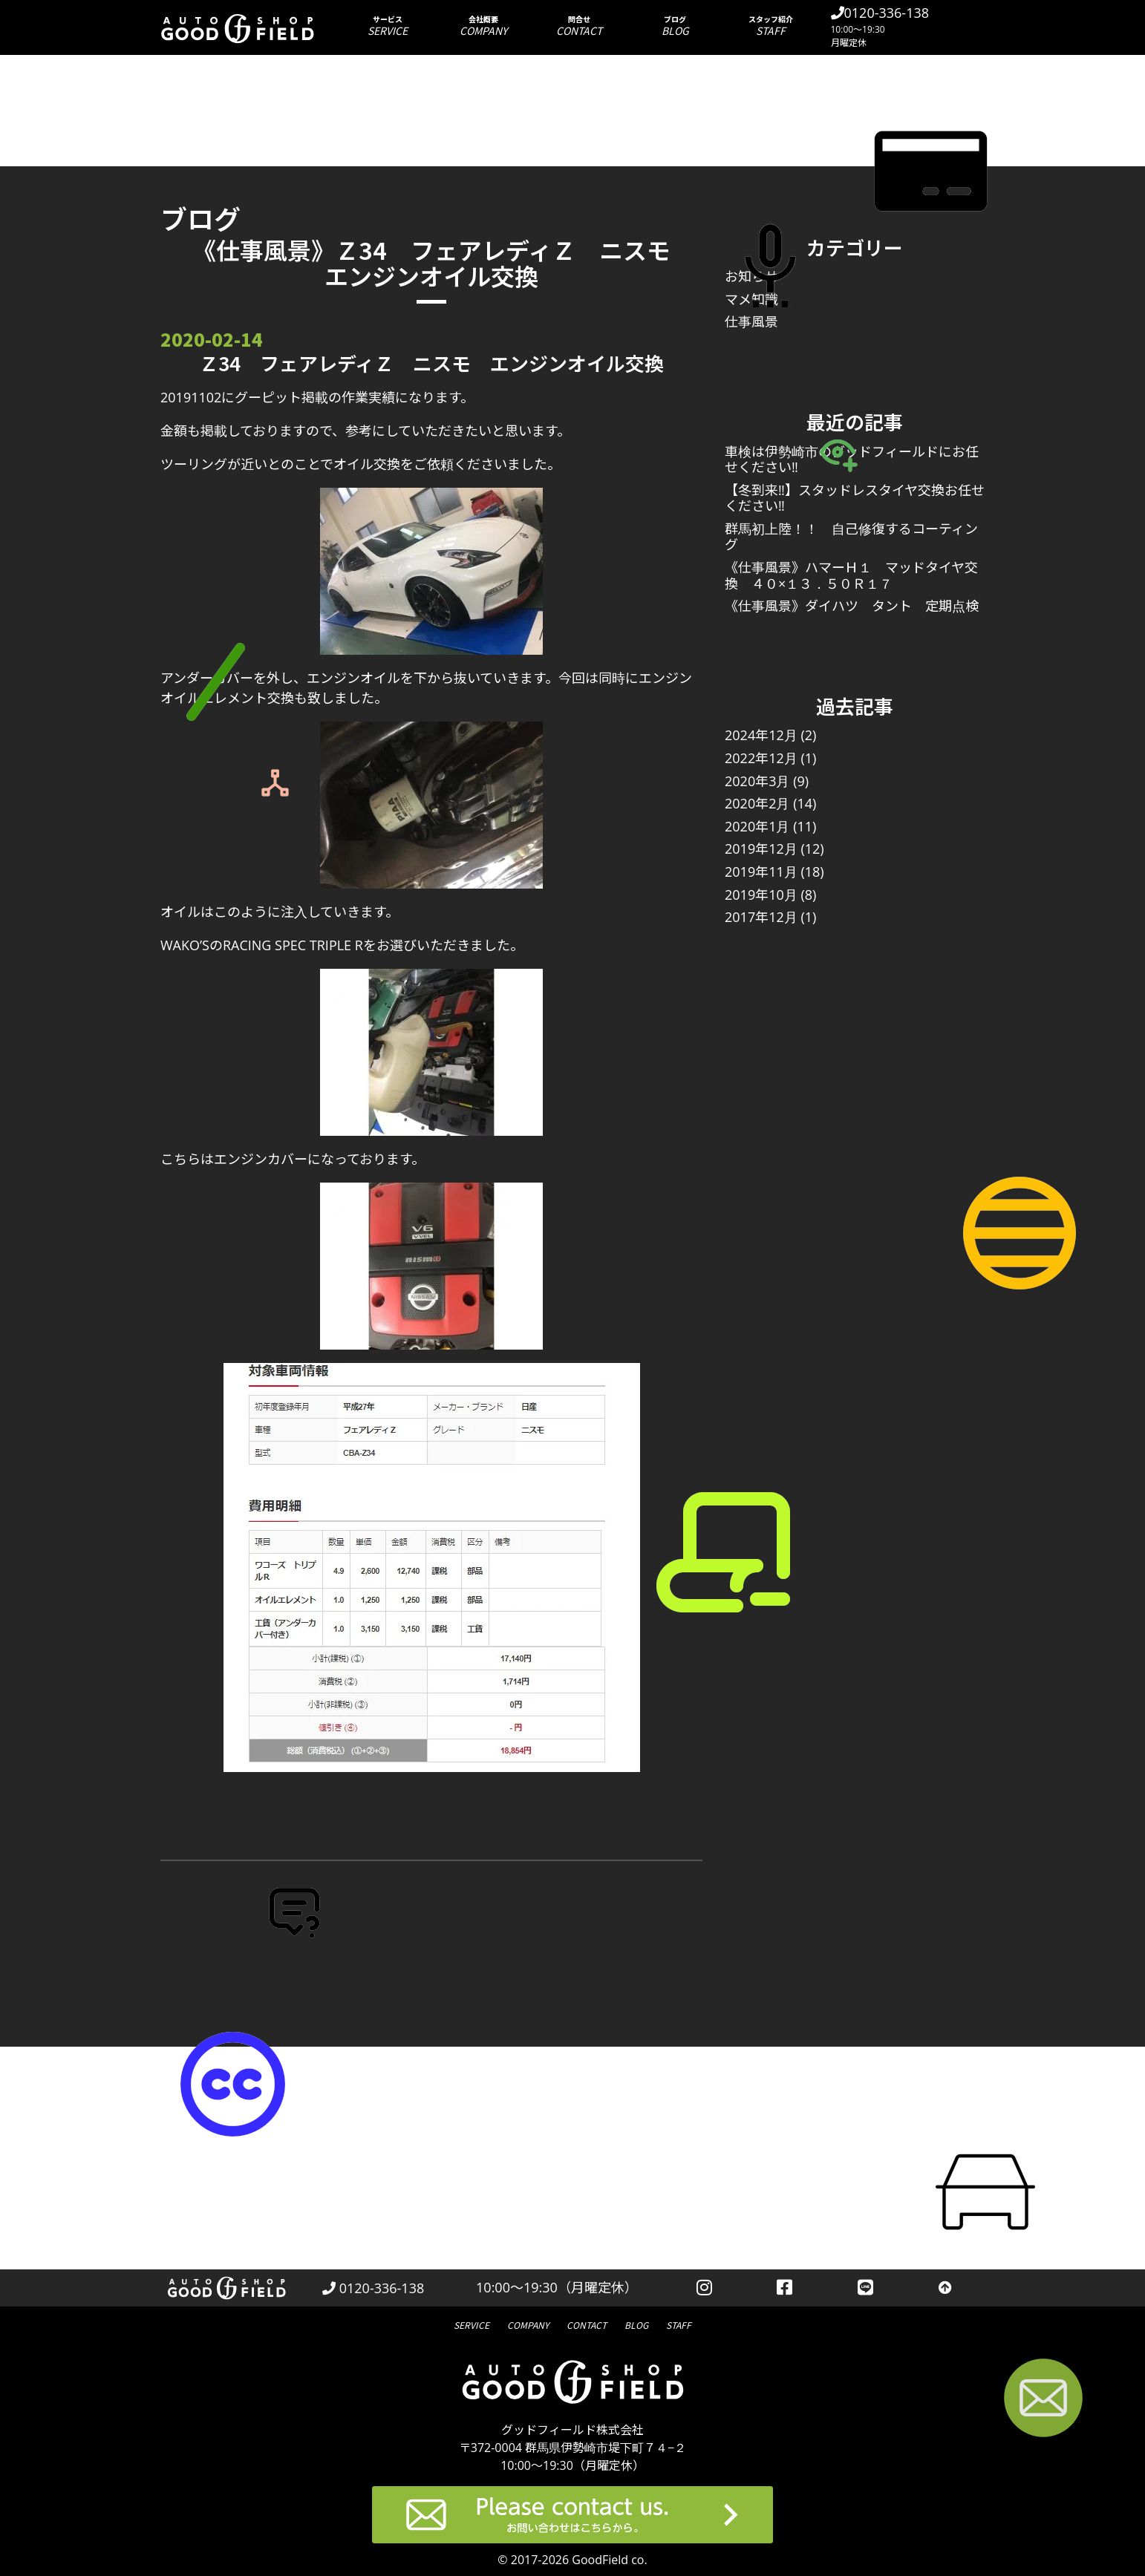  Describe the element at coordinates (930, 171) in the screenshot. I see `manage payment methods` at that location.